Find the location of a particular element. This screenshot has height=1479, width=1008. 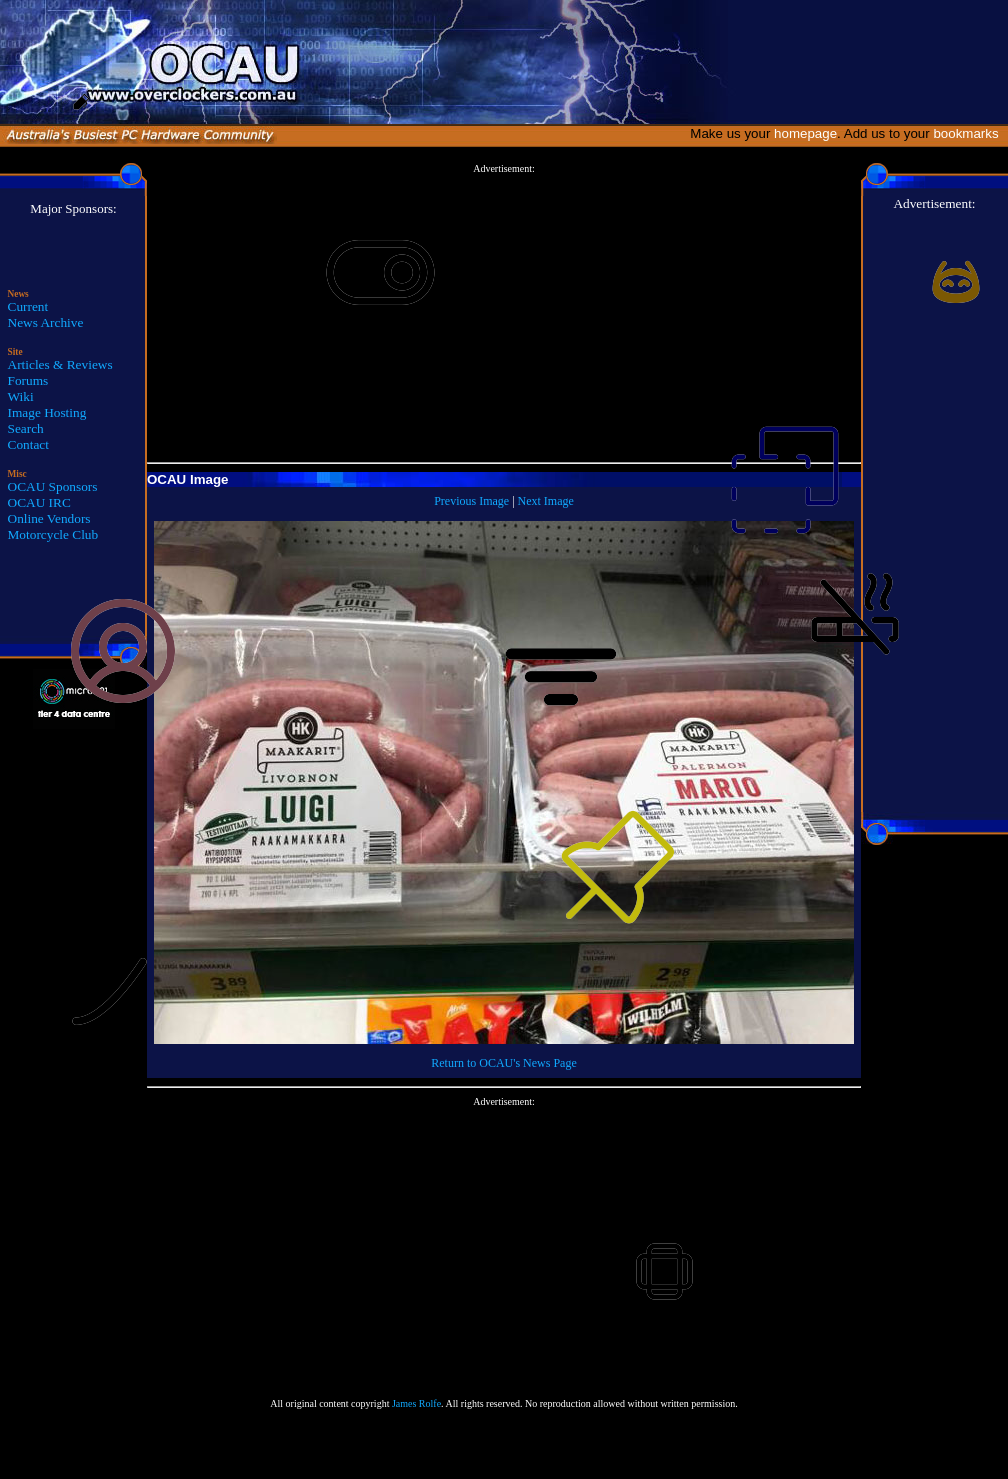

view your profile is located at coordinates (123, 651).